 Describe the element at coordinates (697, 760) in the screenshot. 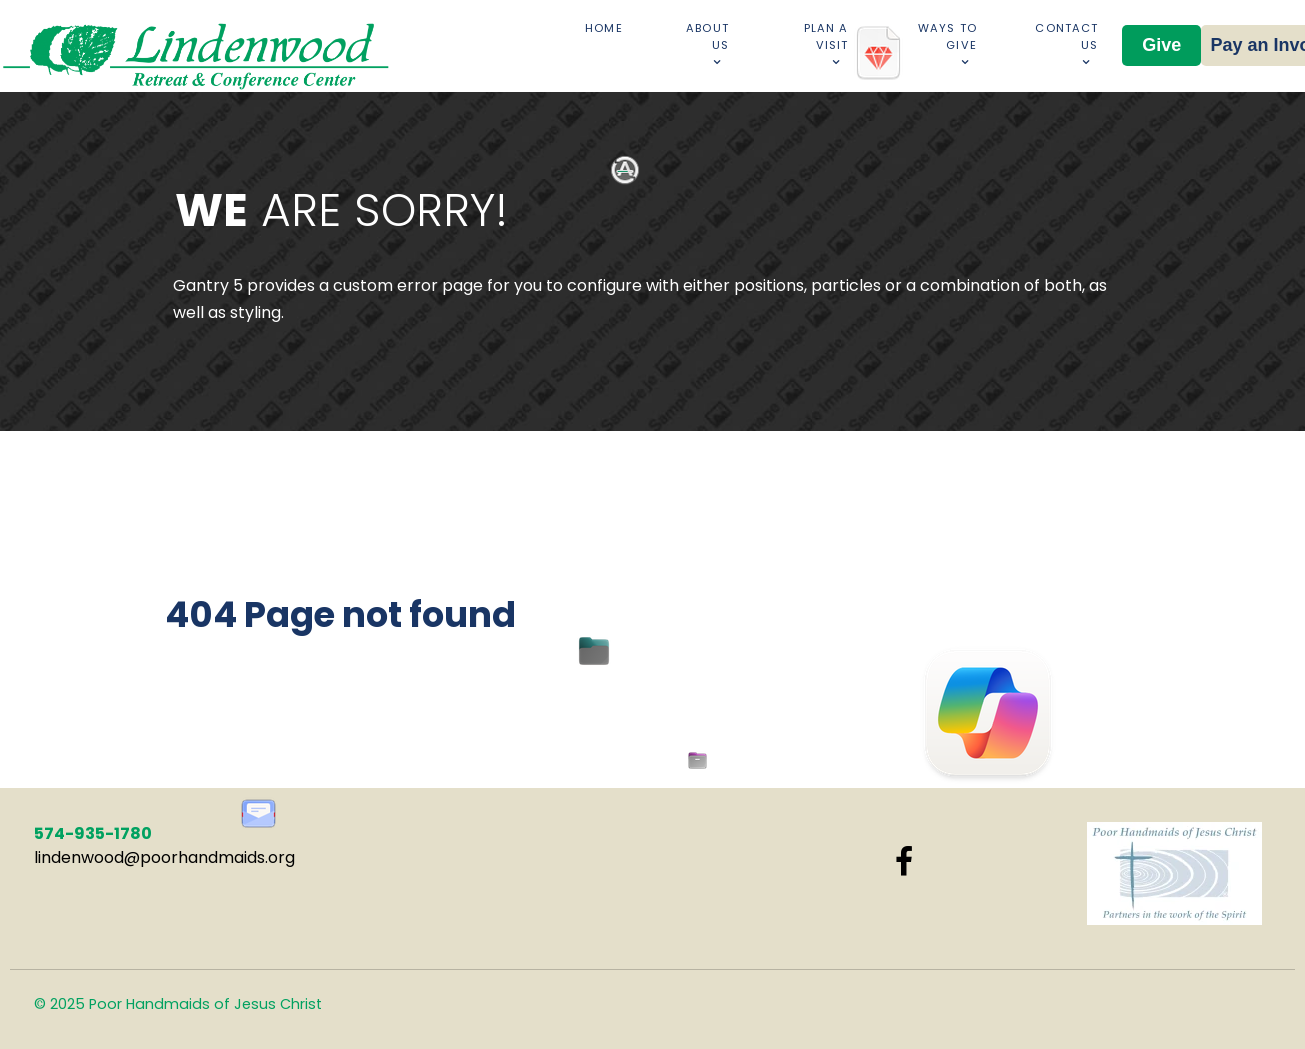

I see `open the nautilus file manager` at that location.